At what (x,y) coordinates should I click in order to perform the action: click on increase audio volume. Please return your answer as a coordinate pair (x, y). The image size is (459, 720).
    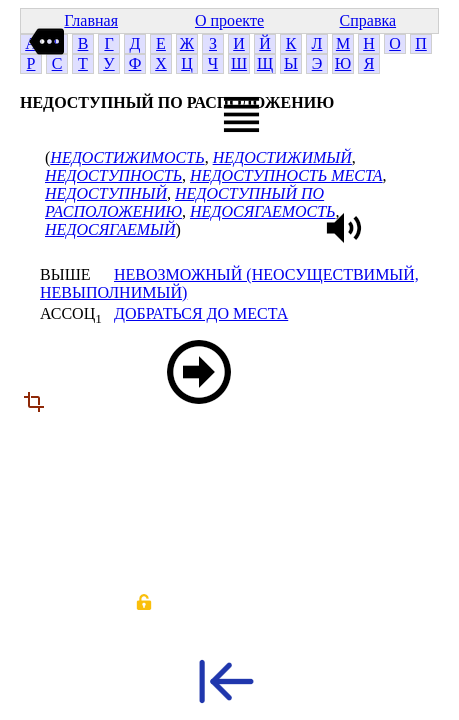
    Looking at the image, I should click on (344, 228).